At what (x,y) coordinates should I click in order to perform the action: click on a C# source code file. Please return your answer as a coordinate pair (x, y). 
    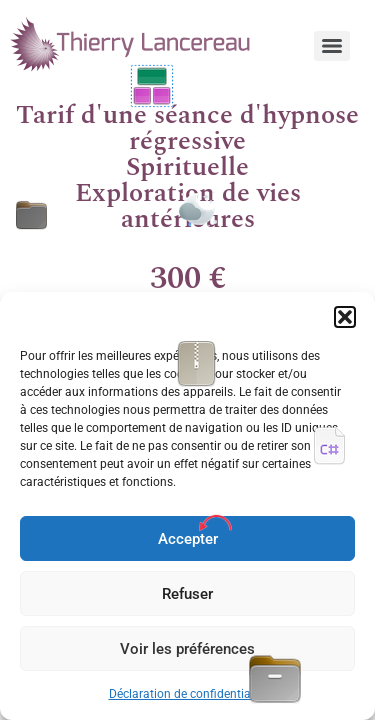
    Looking at the image, I should click on (329, 445).